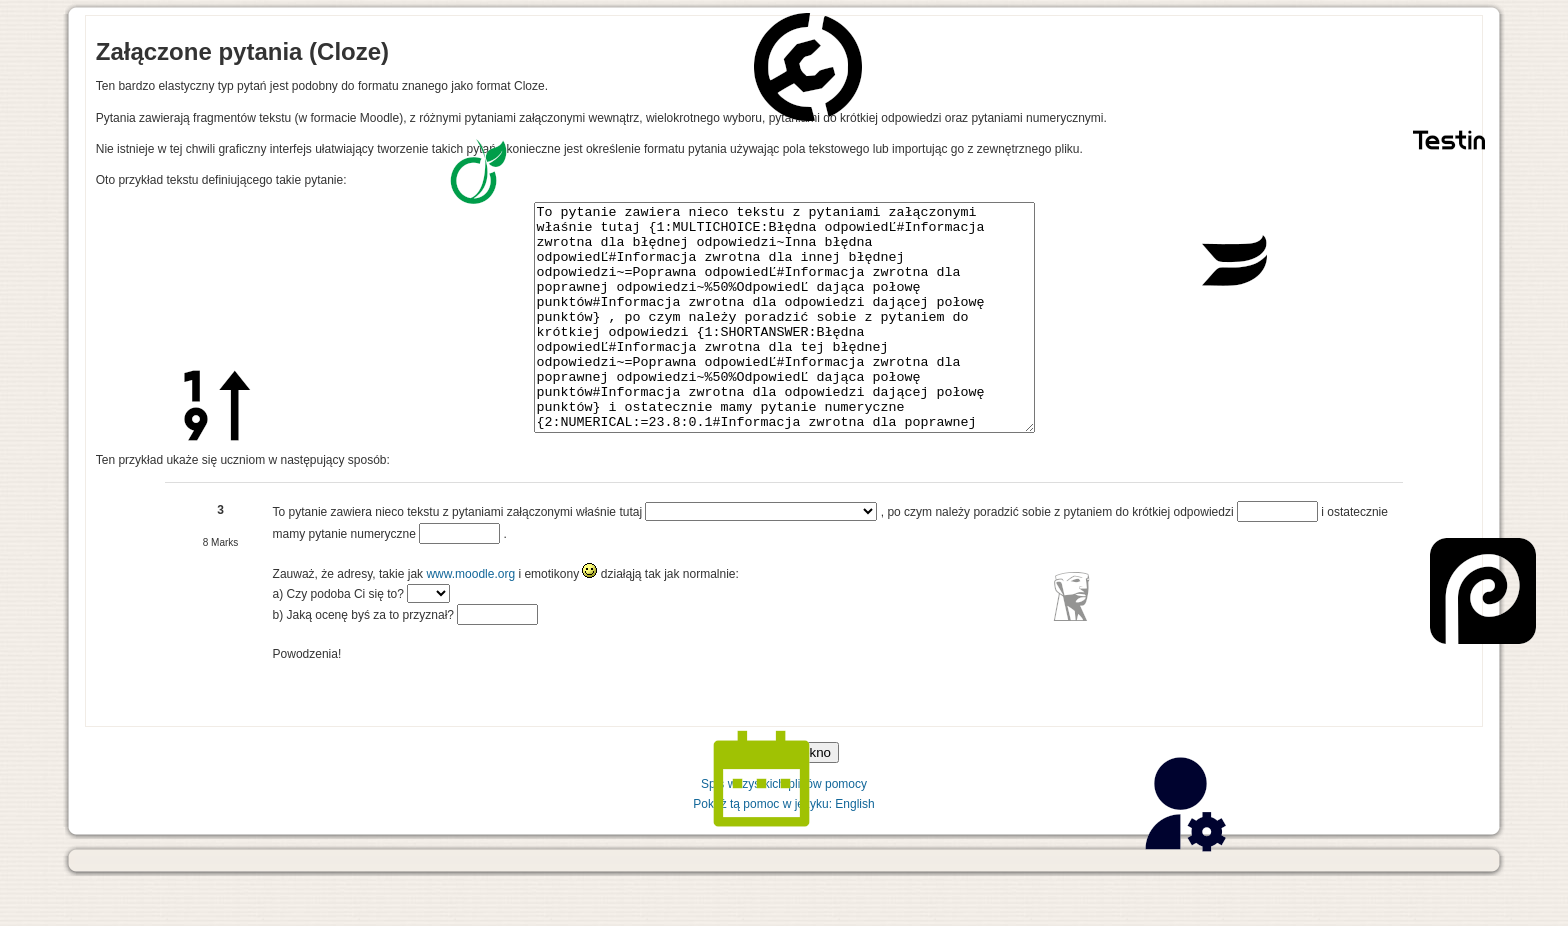 The height and width of the screenshot is (926, 1568). Describe the element at coordinates (1449, 140) in the screenshot. I see `testin app testing platform logo` at that location.